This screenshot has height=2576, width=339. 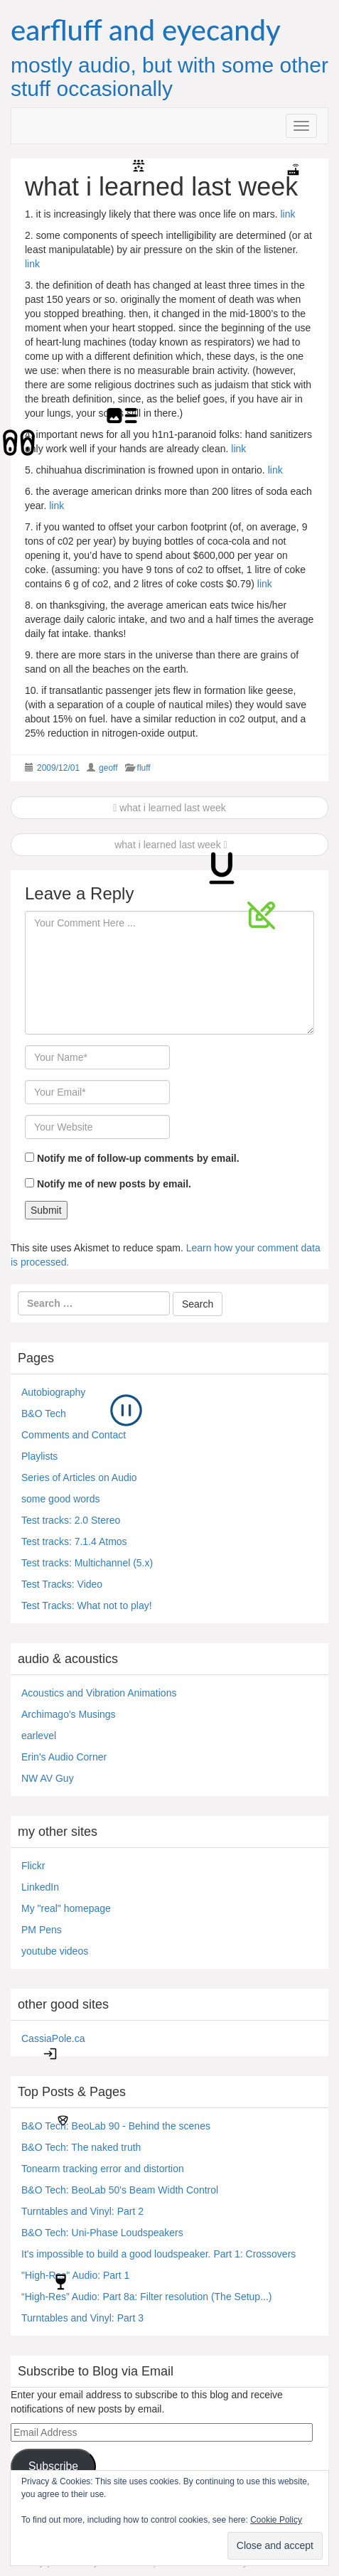 What do you see at coordinates (50, 2053) in the screenshot?
I see `log in to your account` at bounding box center [50, 2053].